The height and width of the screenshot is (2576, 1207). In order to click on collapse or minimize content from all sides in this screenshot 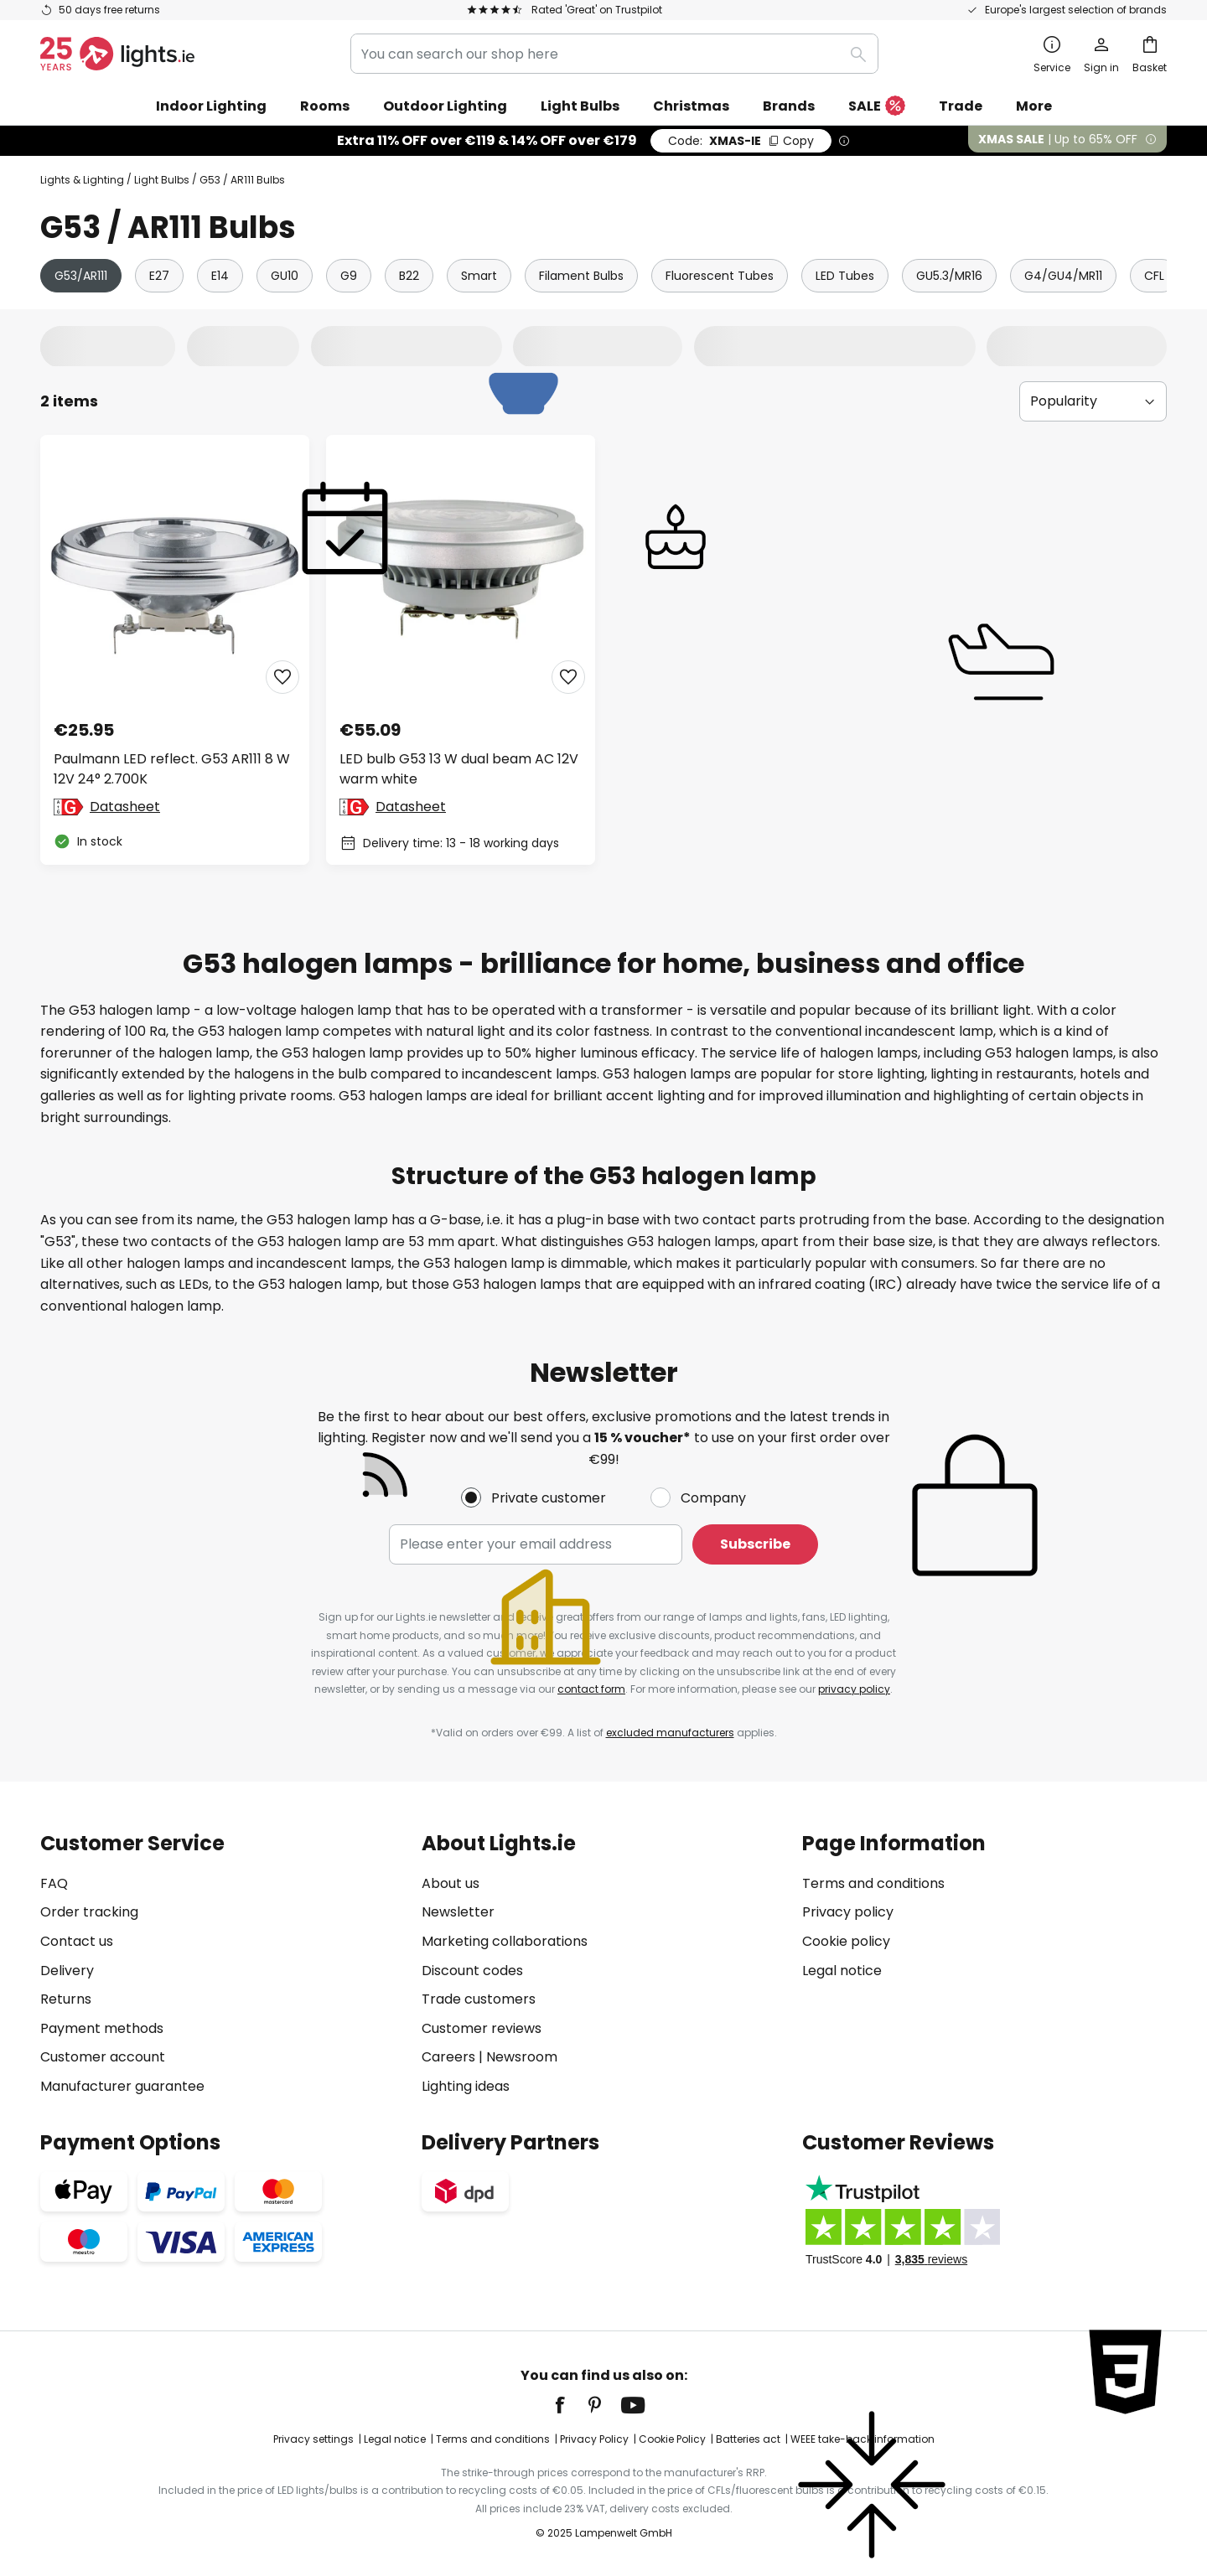, I will do `click(872, 2485)`.